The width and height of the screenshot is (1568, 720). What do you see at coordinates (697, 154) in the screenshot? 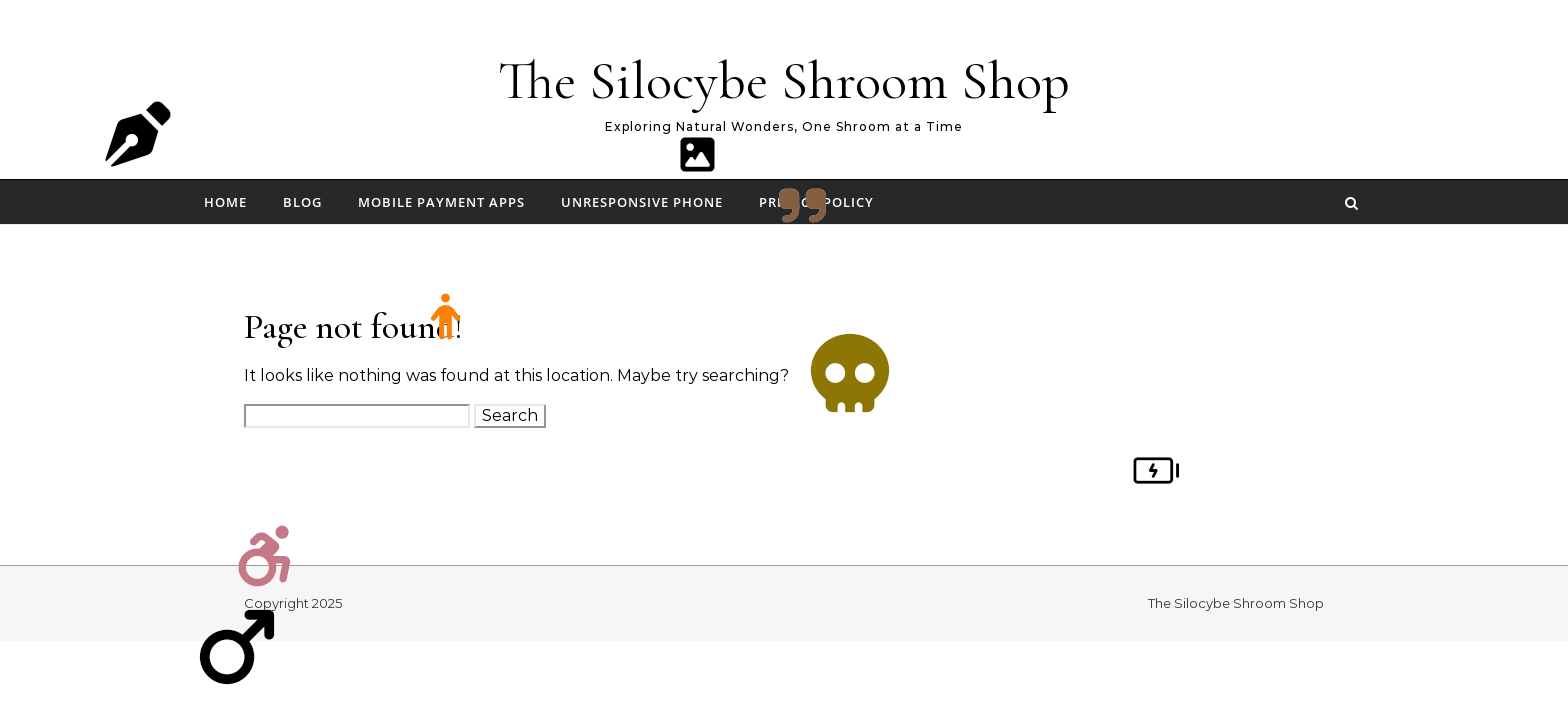
I see `view image or photo` at bounding box center [697, 154].